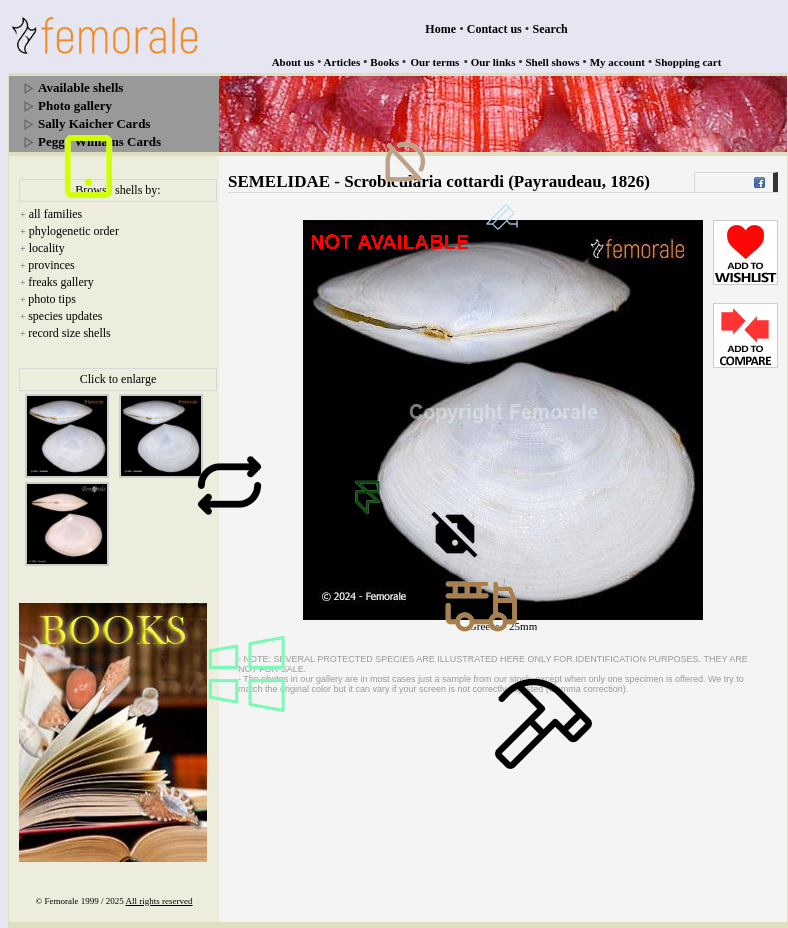  I want to click on enable repeat or loop playback, so click(229, 485).